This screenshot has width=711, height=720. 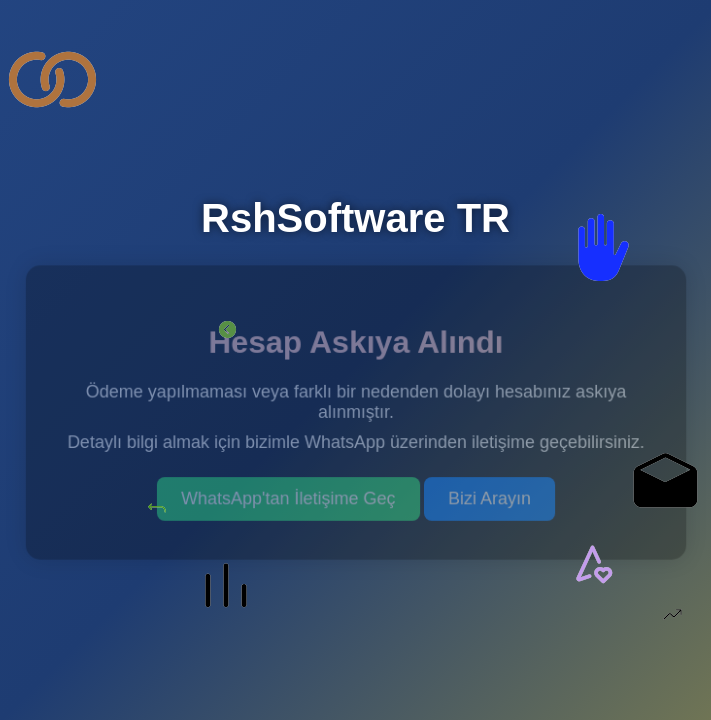 I want to click on view analytics or statistics, so click(x=226, y=584).